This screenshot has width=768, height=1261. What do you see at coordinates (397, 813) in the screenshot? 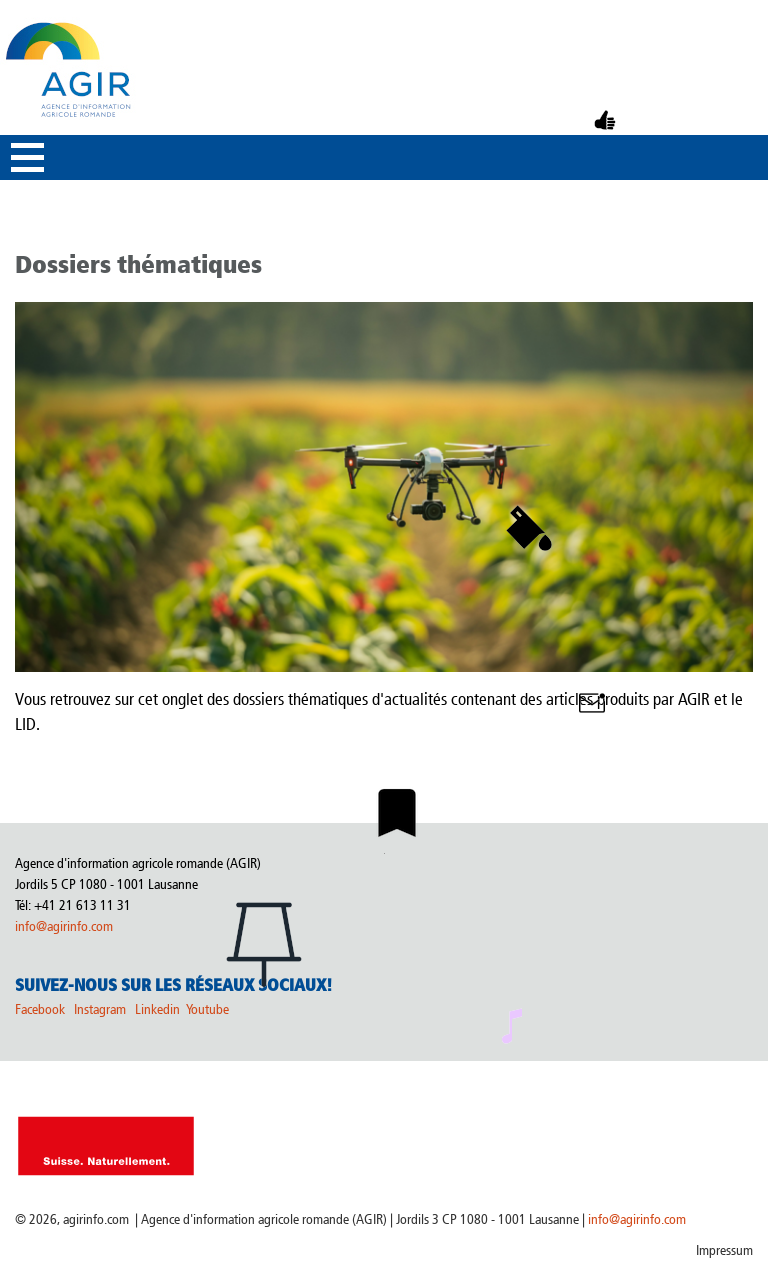
I see `save this item for later` at bounding box center [397, 813].